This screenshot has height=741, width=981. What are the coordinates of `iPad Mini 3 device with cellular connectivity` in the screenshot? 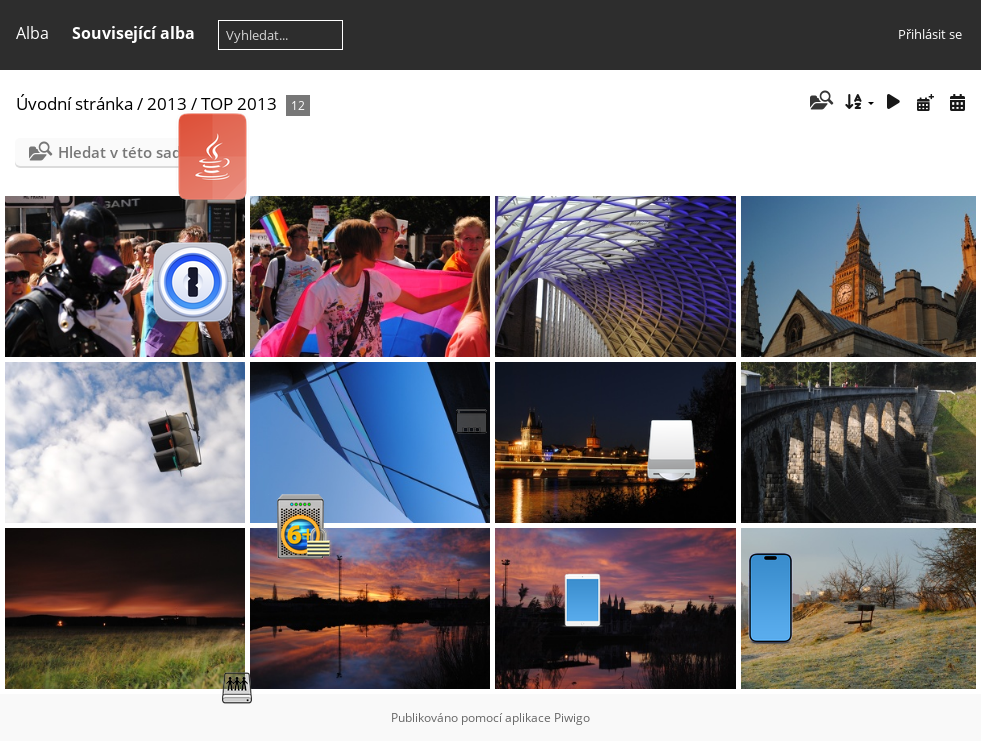 It's located at (582, 595).